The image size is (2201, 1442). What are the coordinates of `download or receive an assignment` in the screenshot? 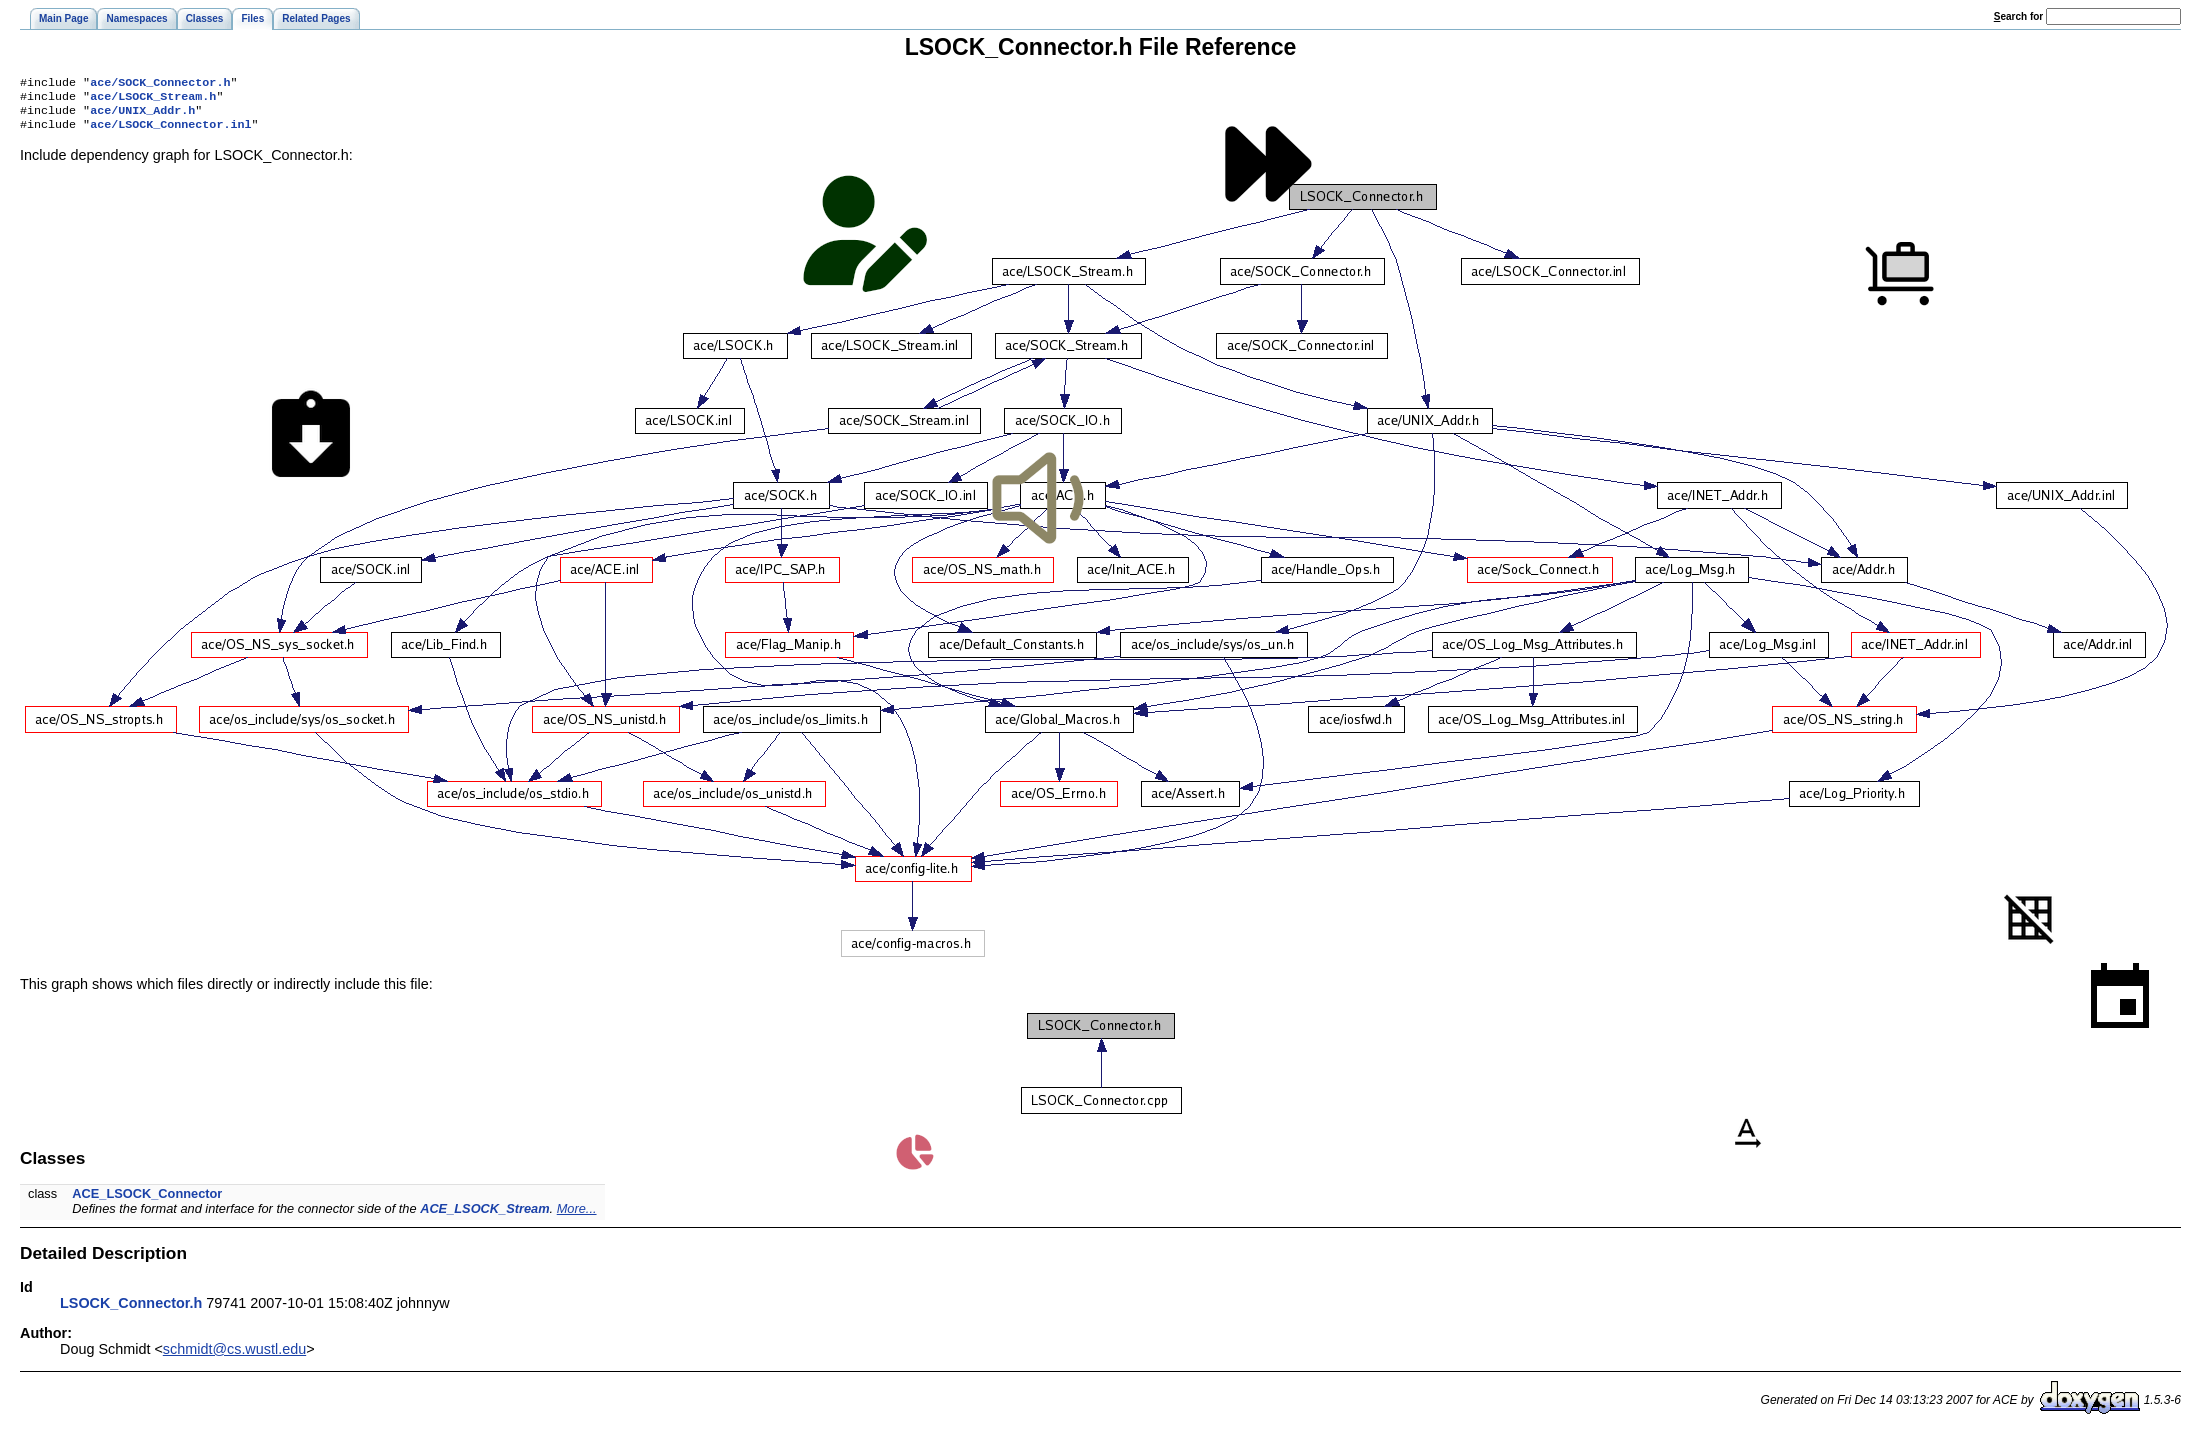 It's located at (311, 438).